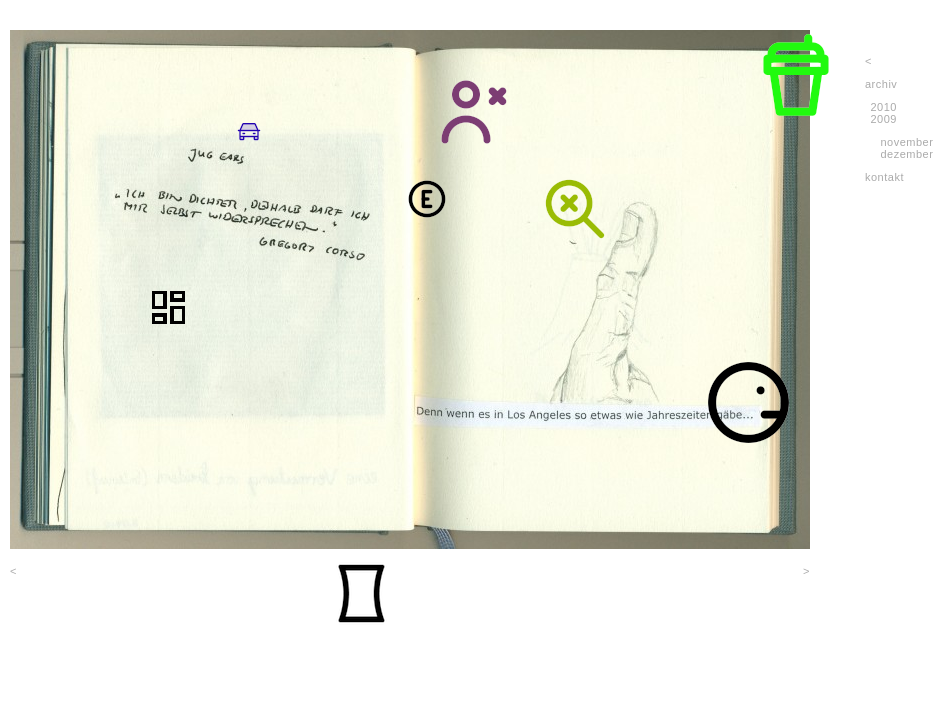 The width and height of the screenshot is (945, 720). I want to click on access the main dashboard, so click(168, 307).